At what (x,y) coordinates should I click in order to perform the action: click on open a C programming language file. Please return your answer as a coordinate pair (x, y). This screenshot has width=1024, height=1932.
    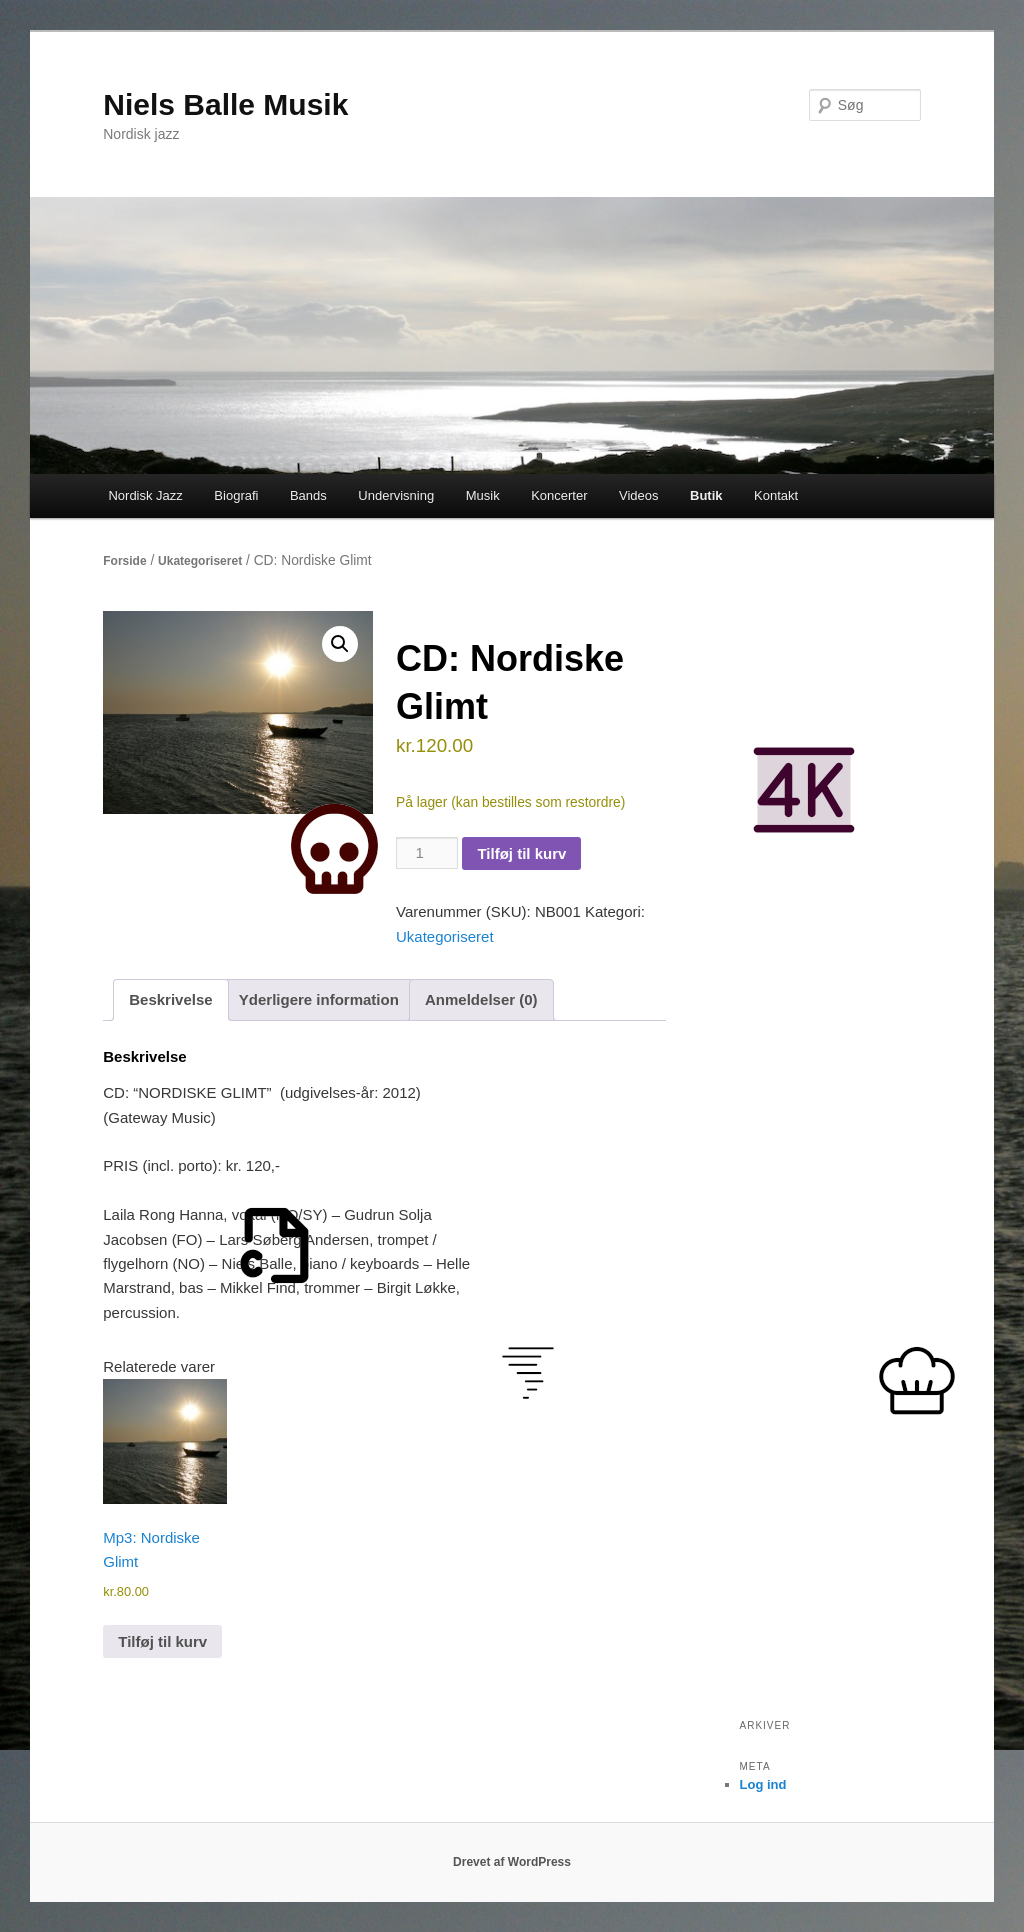
    Looking at the image, I should click on (276, 1245).